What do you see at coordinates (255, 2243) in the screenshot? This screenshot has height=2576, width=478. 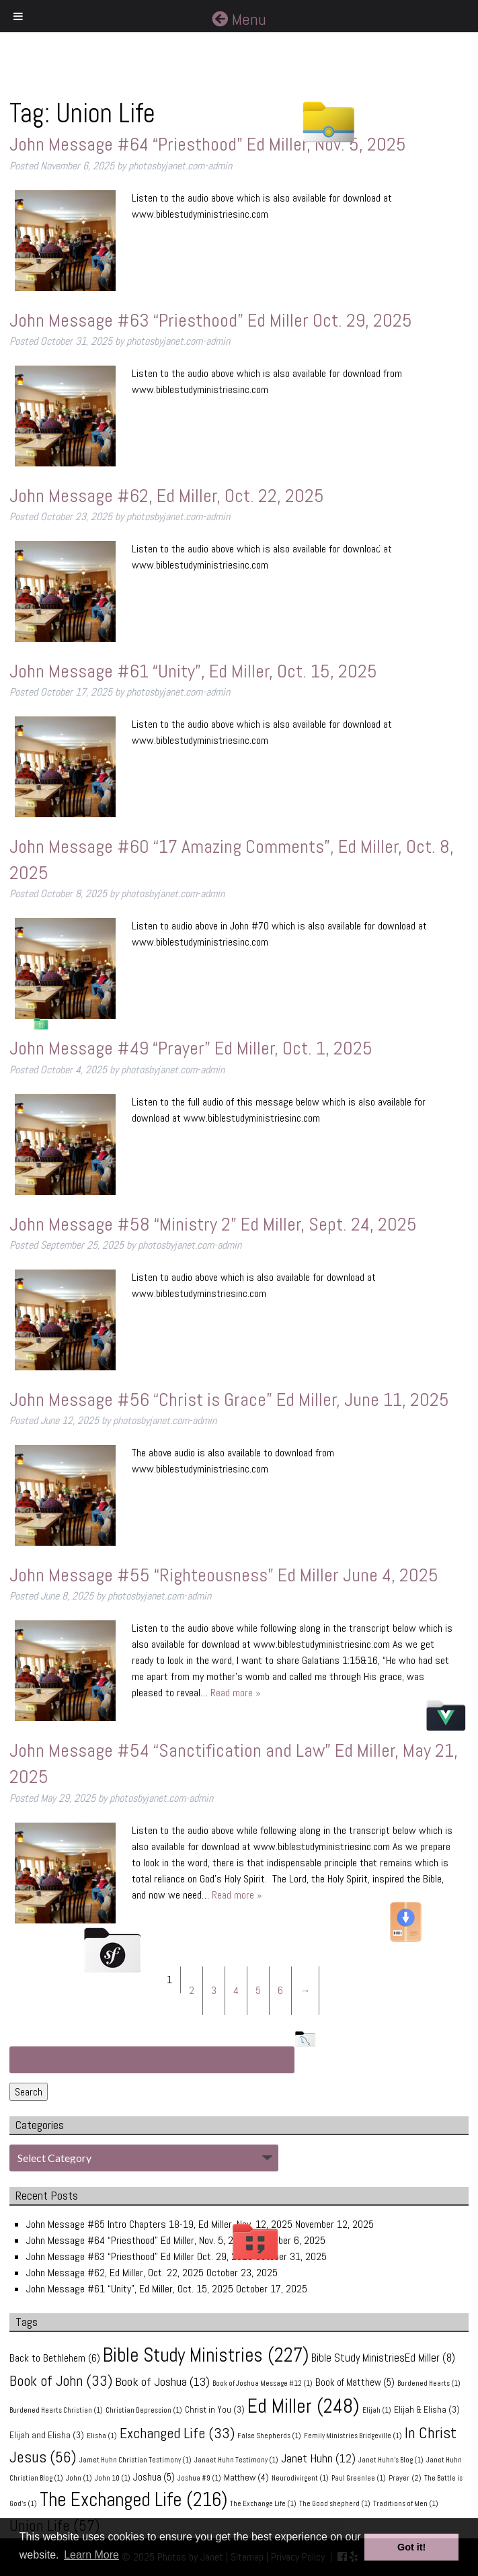 I see `open forth programming language projects folder` at bounding box center [255, 2243].